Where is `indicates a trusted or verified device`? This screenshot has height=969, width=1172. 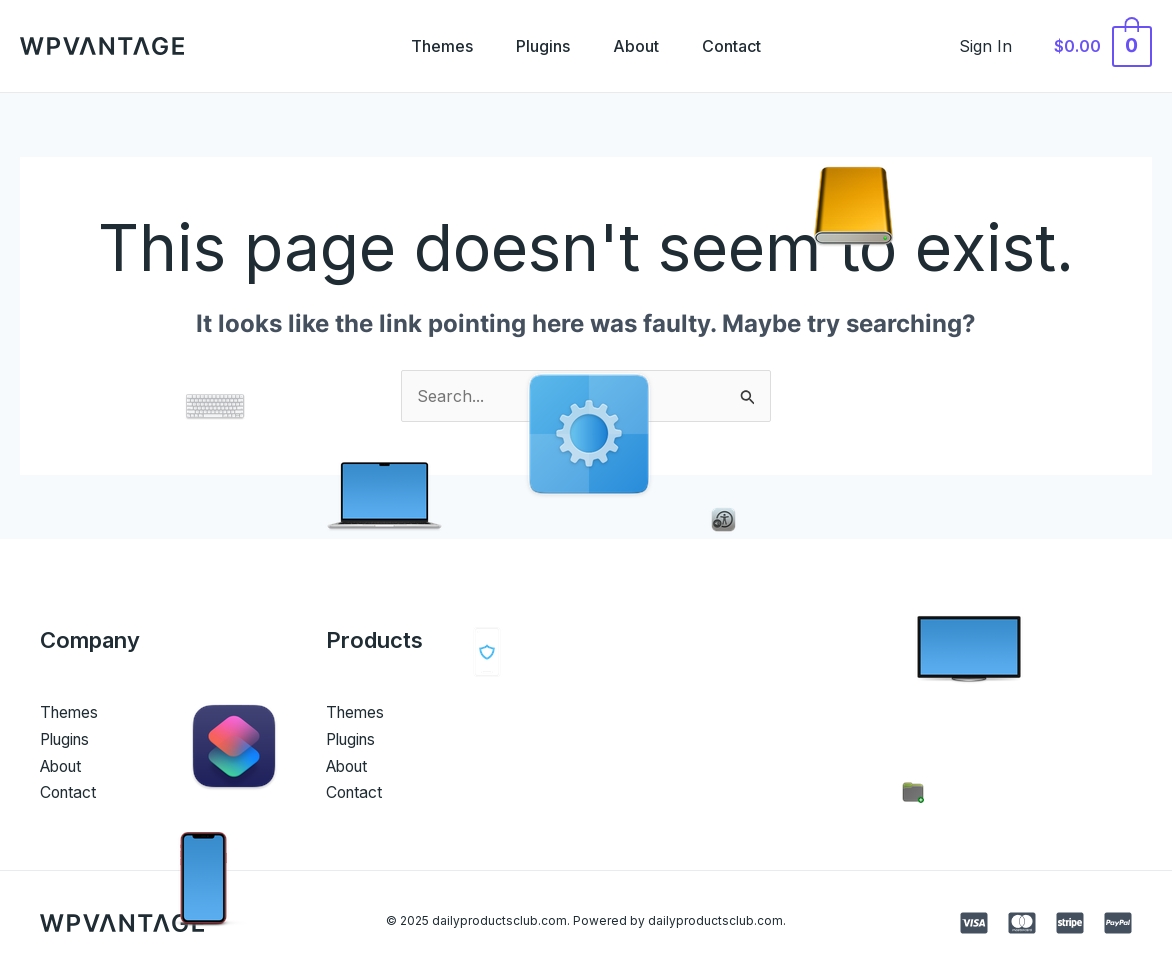 indicates a trusted or verified device is located at coordinates (487, 652).